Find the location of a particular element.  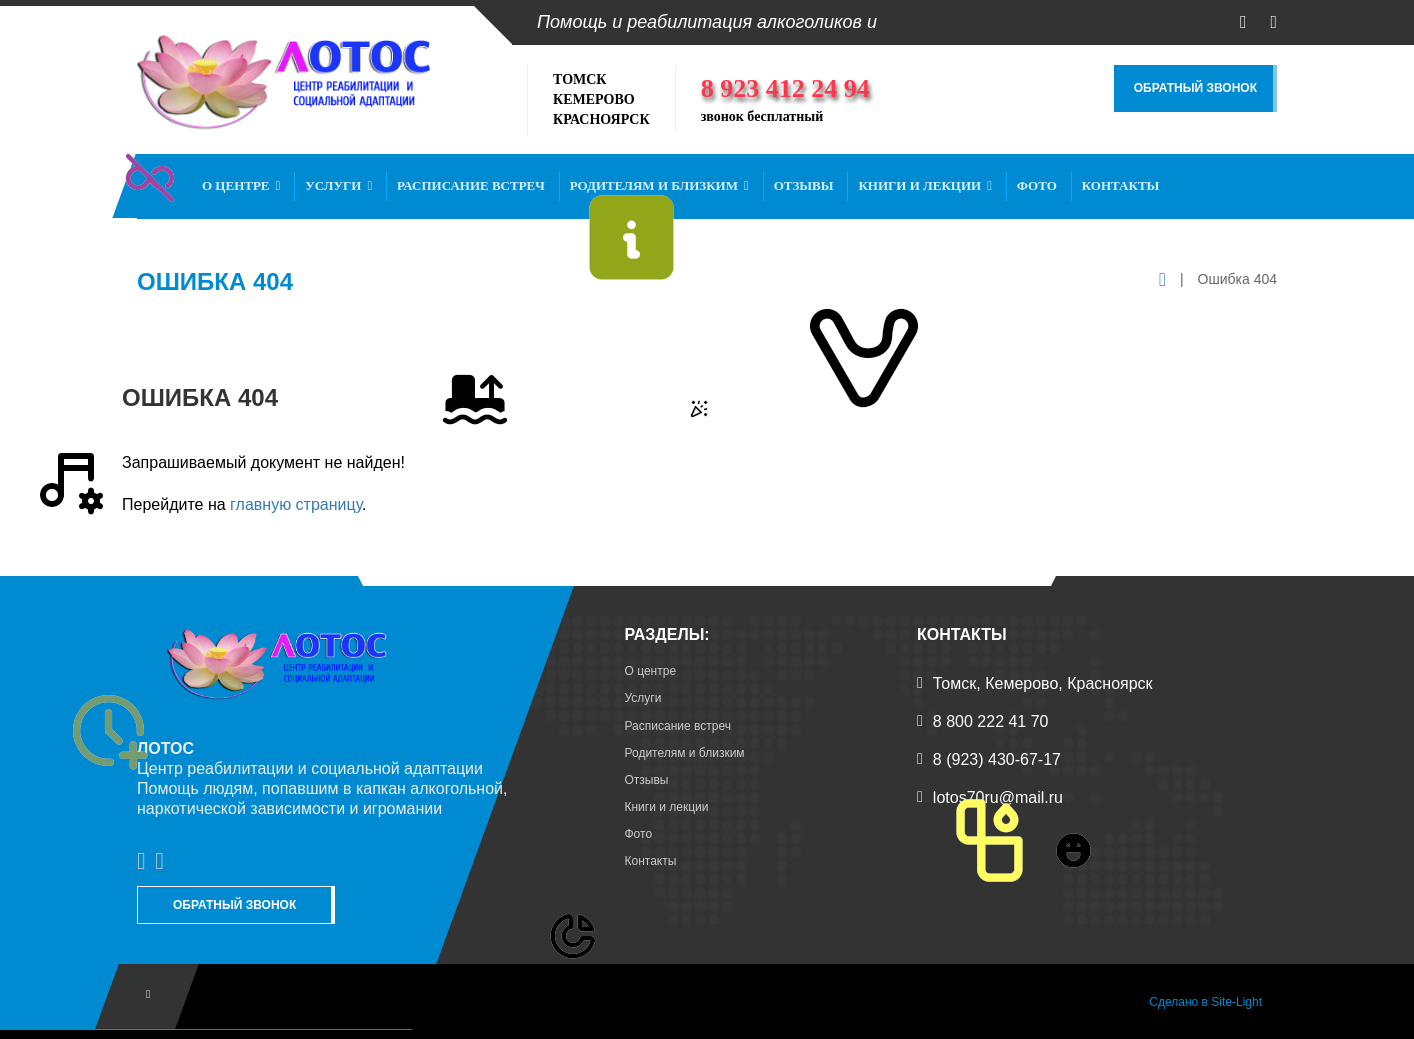

rate your experience positively is located at coordinates (1073, 850).